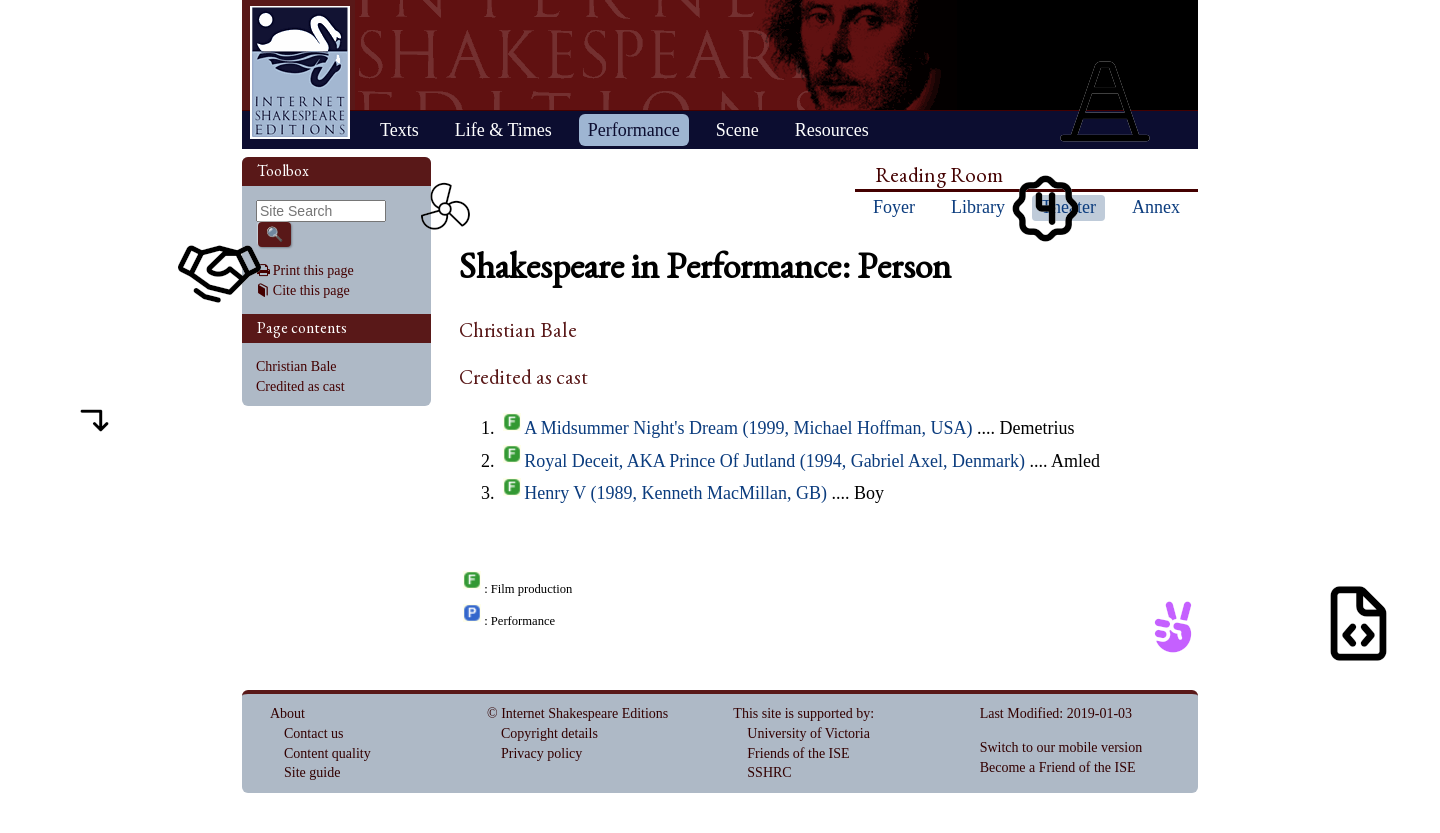 Image resolution: width=1440 pixels, height=833 pixels. I want to click on adjust fan or ventilation settings, so click(445, 209).